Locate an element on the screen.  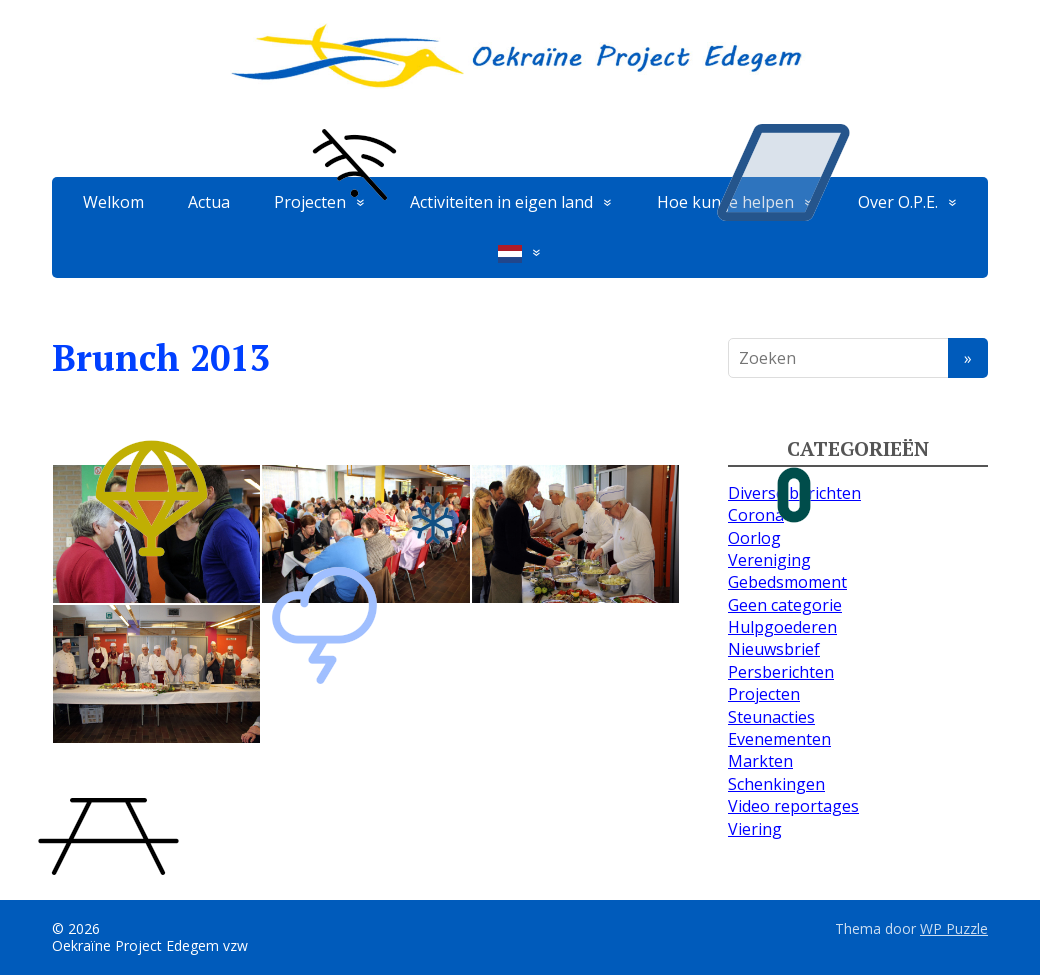
view nearby picnic areas is located at coordinates (108, 836).